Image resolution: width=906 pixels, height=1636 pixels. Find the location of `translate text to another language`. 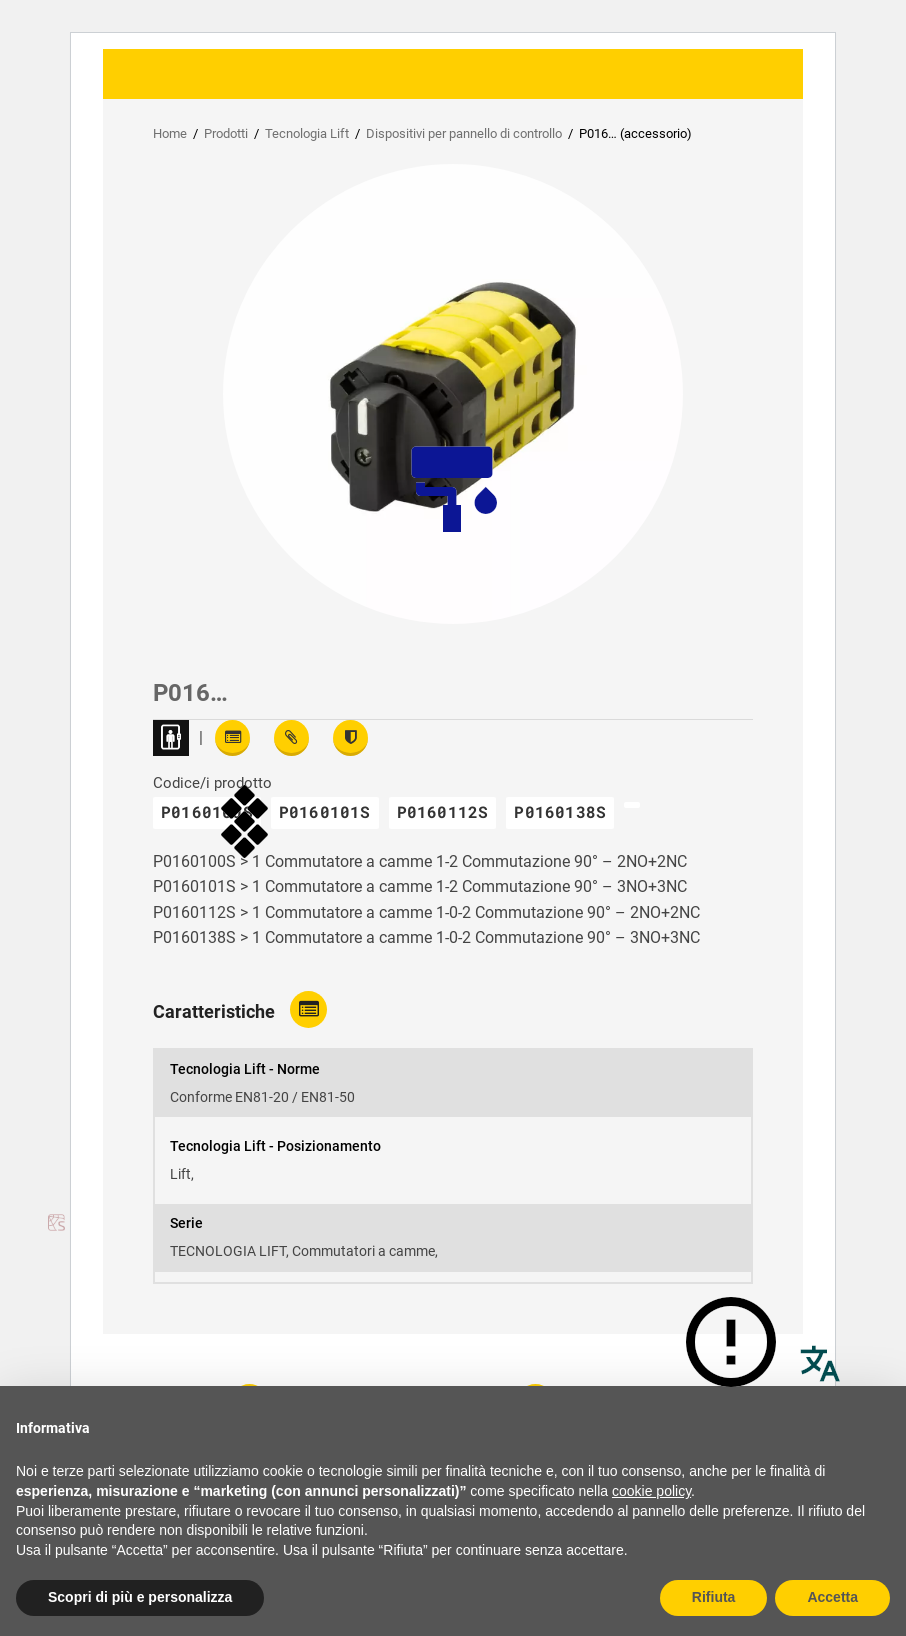

translate text to another language is located at coordinates (819, 1364).